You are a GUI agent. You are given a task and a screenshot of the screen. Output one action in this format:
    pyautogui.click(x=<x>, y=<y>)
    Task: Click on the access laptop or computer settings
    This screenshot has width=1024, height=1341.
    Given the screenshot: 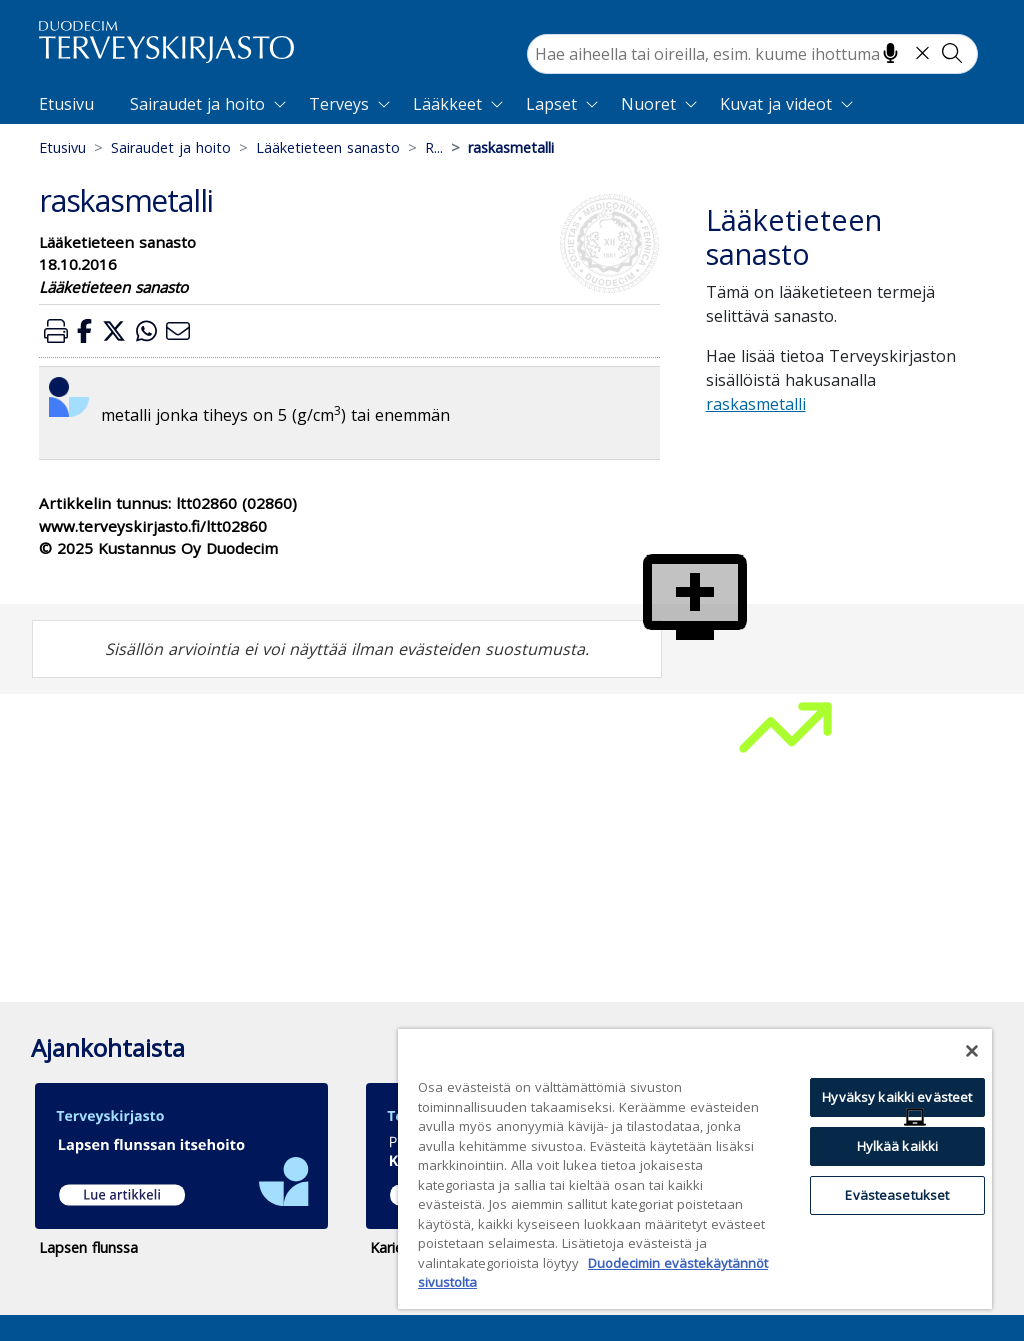 What is the action you would take?
    pyautogui.click(x=915, y=1117)
    